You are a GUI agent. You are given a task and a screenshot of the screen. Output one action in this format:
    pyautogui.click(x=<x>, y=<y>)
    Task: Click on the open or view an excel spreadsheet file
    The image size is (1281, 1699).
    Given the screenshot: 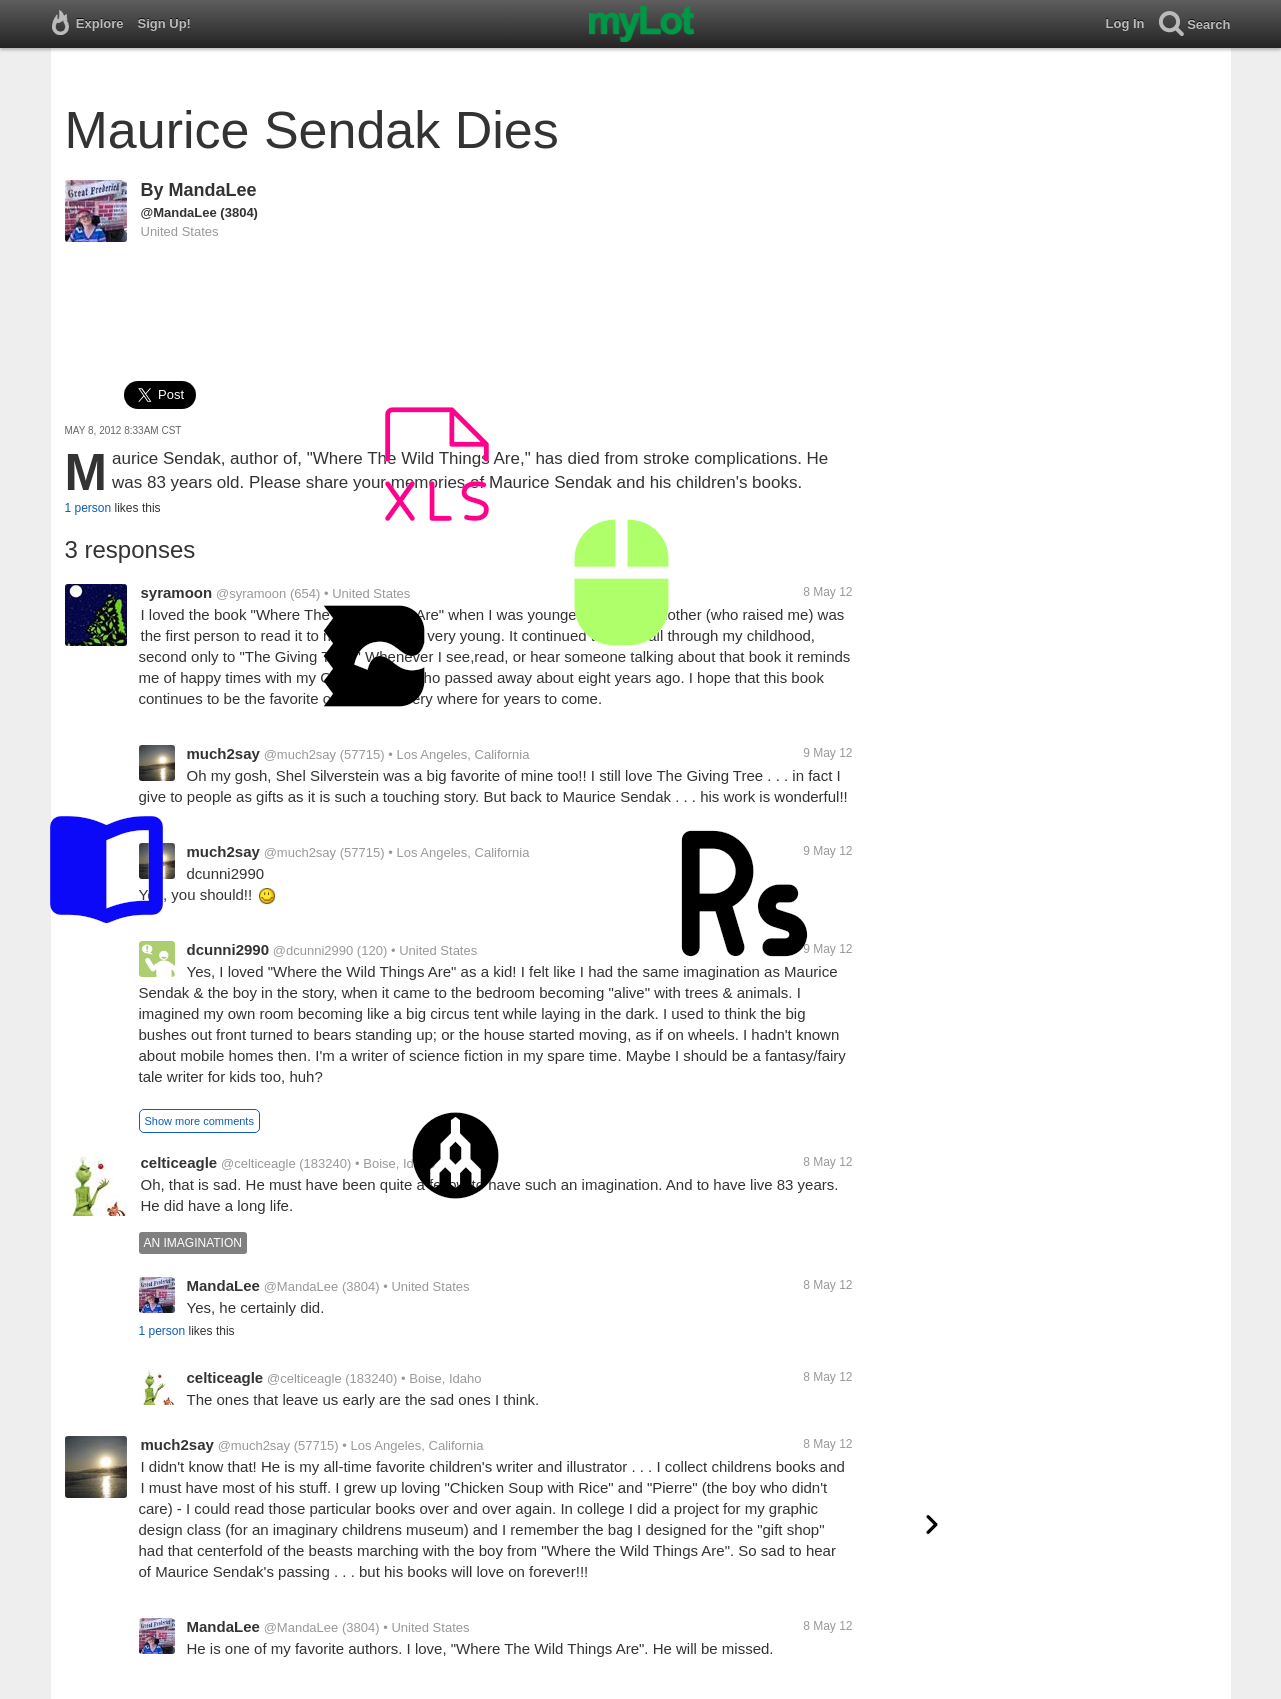 What is the action you would take?
    pyautogui.click(x=437, y=469)
    